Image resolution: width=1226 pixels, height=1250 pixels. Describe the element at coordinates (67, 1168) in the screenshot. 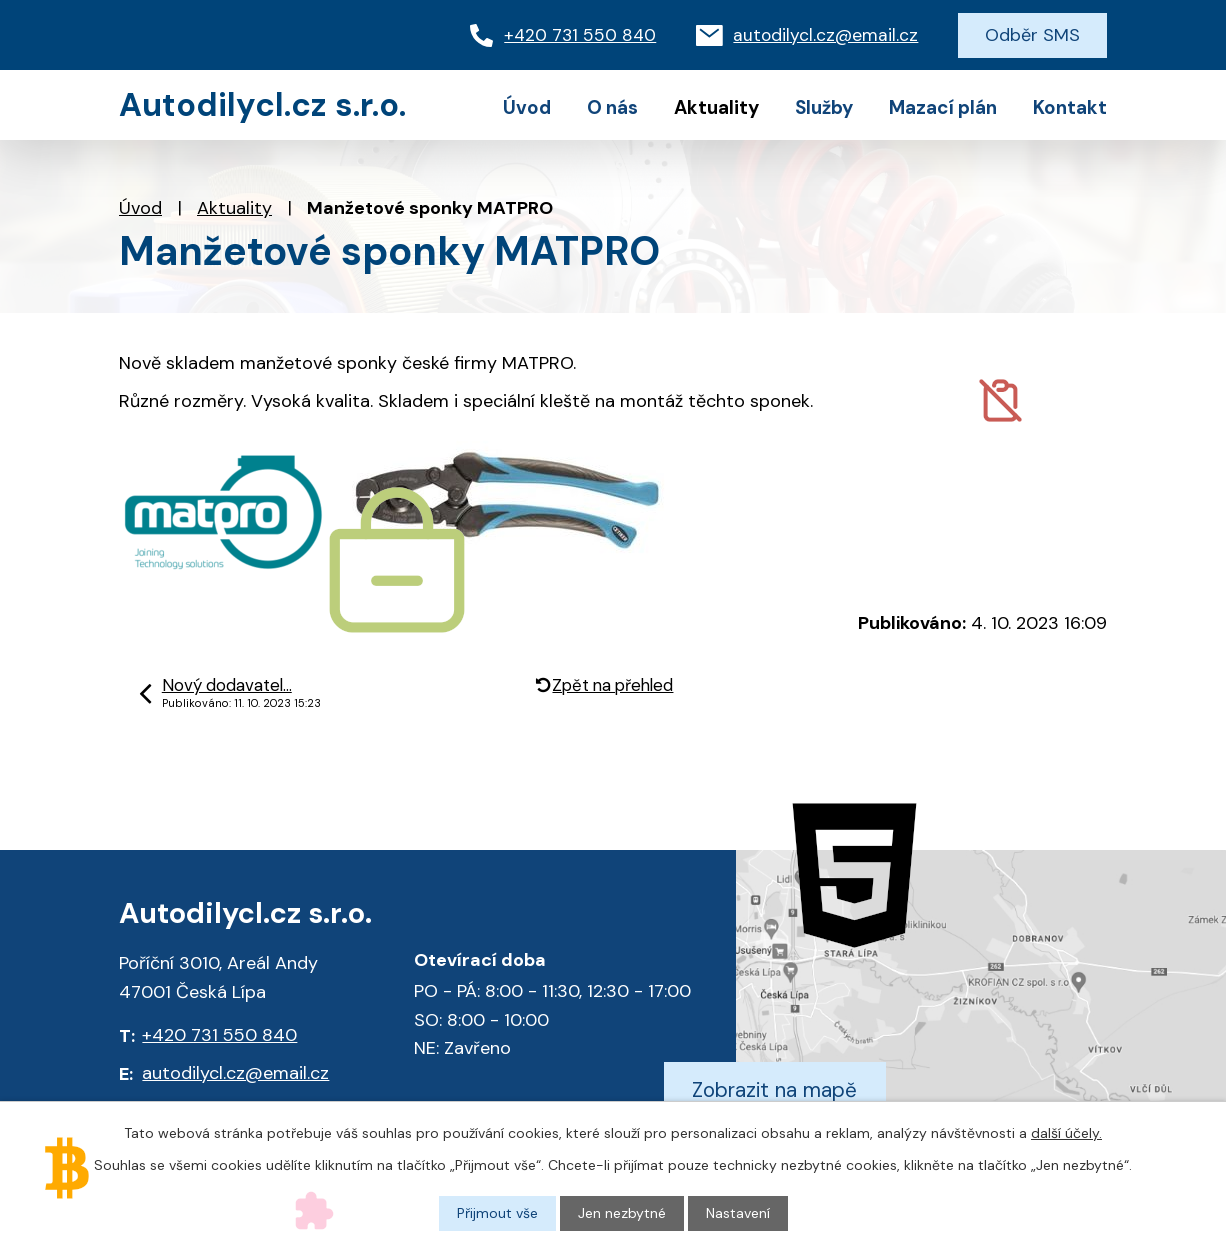

I see `bitcoin cryptocurrency logo` at that location.